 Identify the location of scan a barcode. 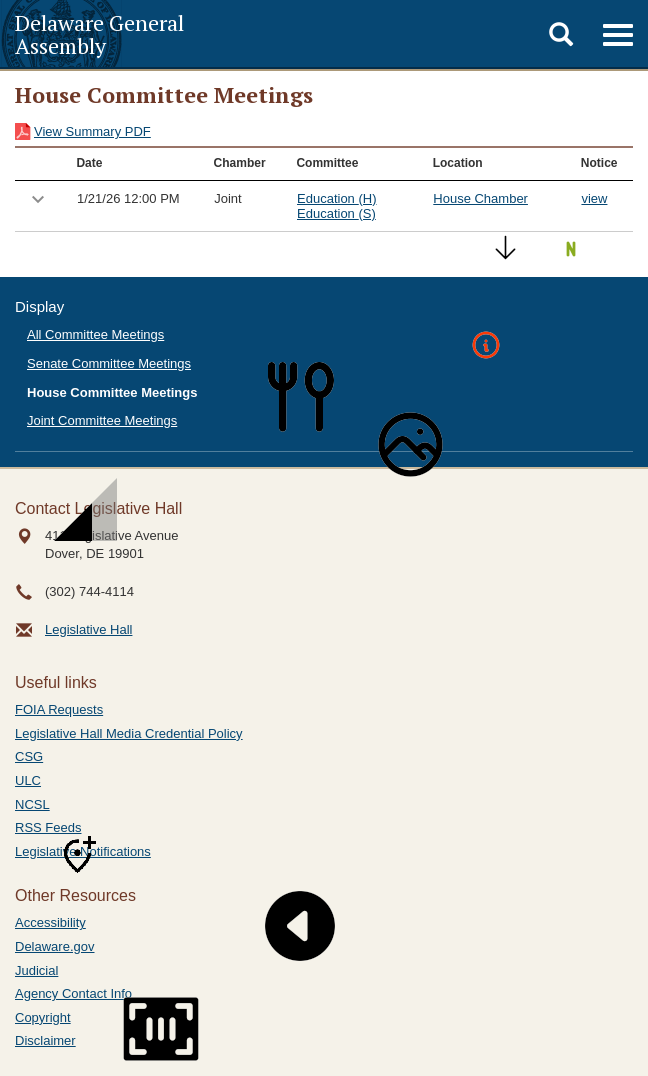
(161, 1029).